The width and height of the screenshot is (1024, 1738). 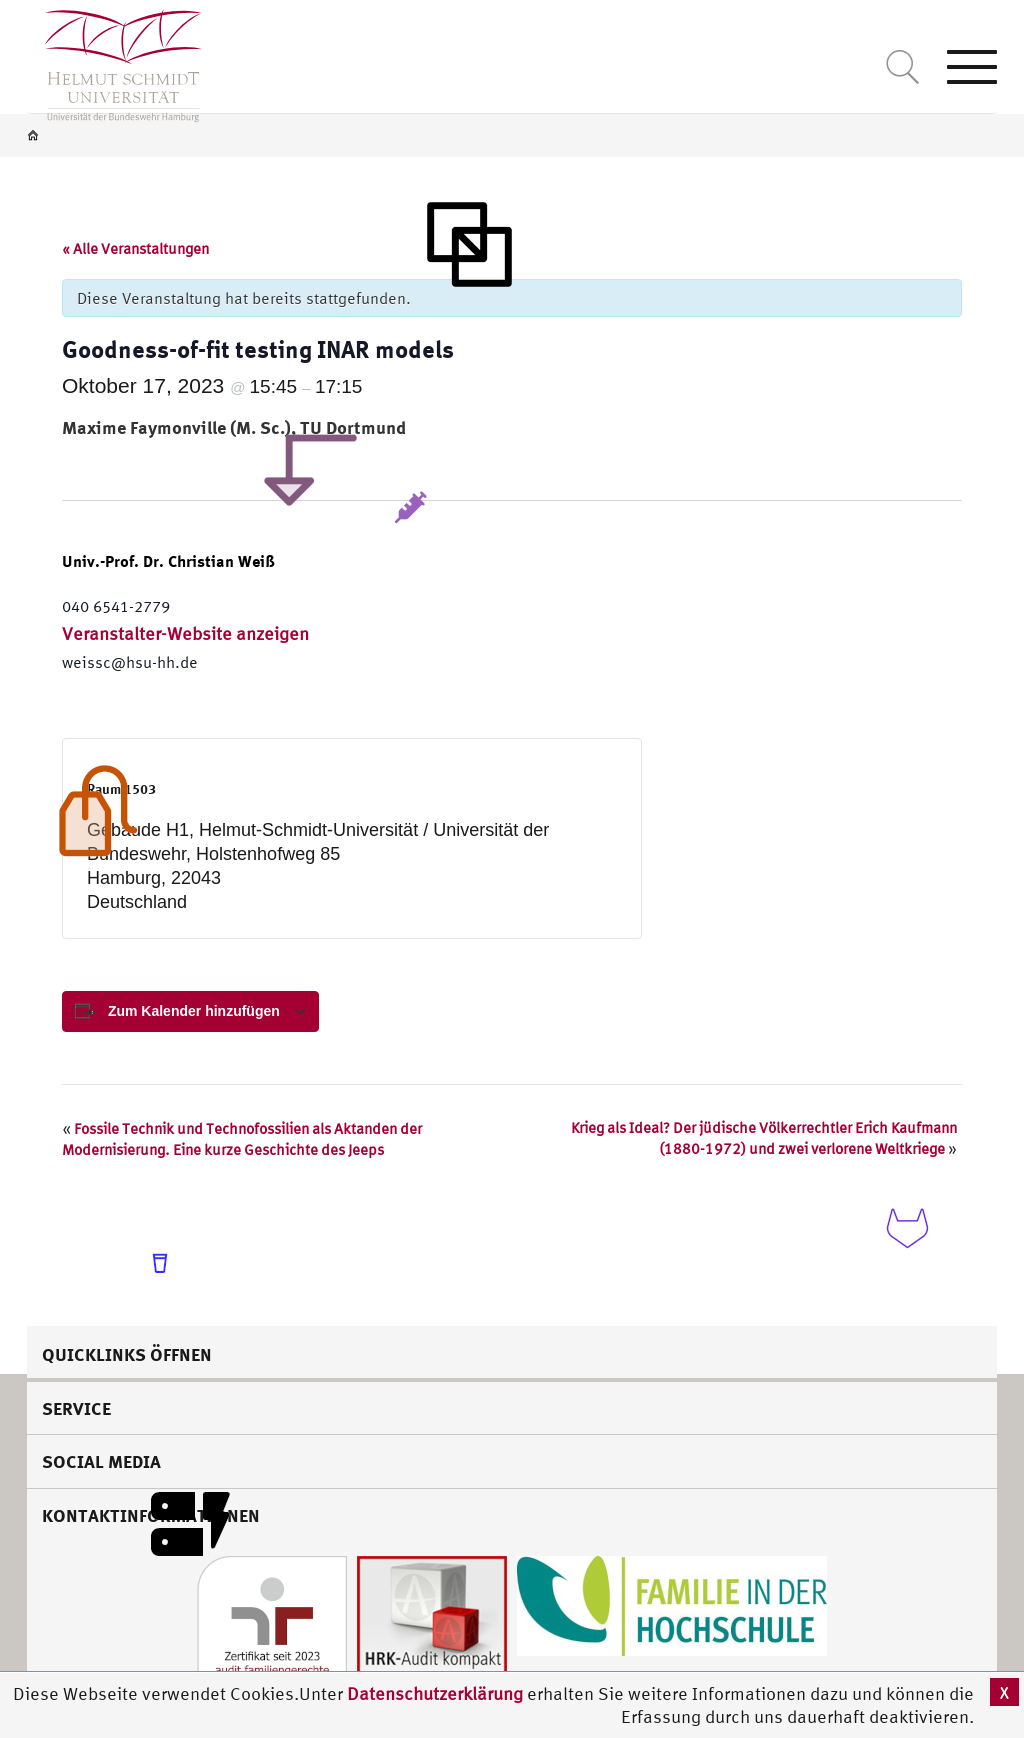 I want to click on intersect or merge two layers, so click(x=469, y=244).